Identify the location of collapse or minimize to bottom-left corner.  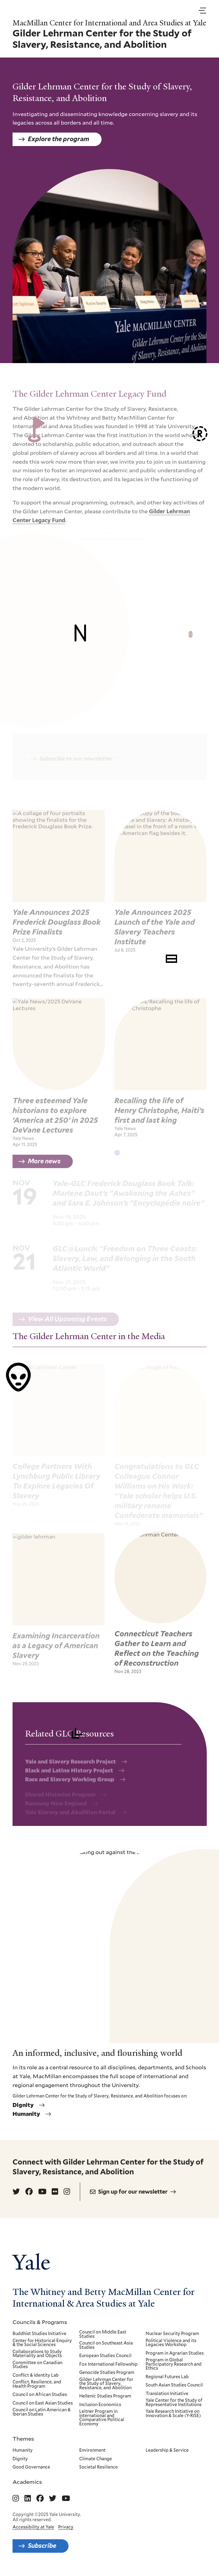
(76, 1734).